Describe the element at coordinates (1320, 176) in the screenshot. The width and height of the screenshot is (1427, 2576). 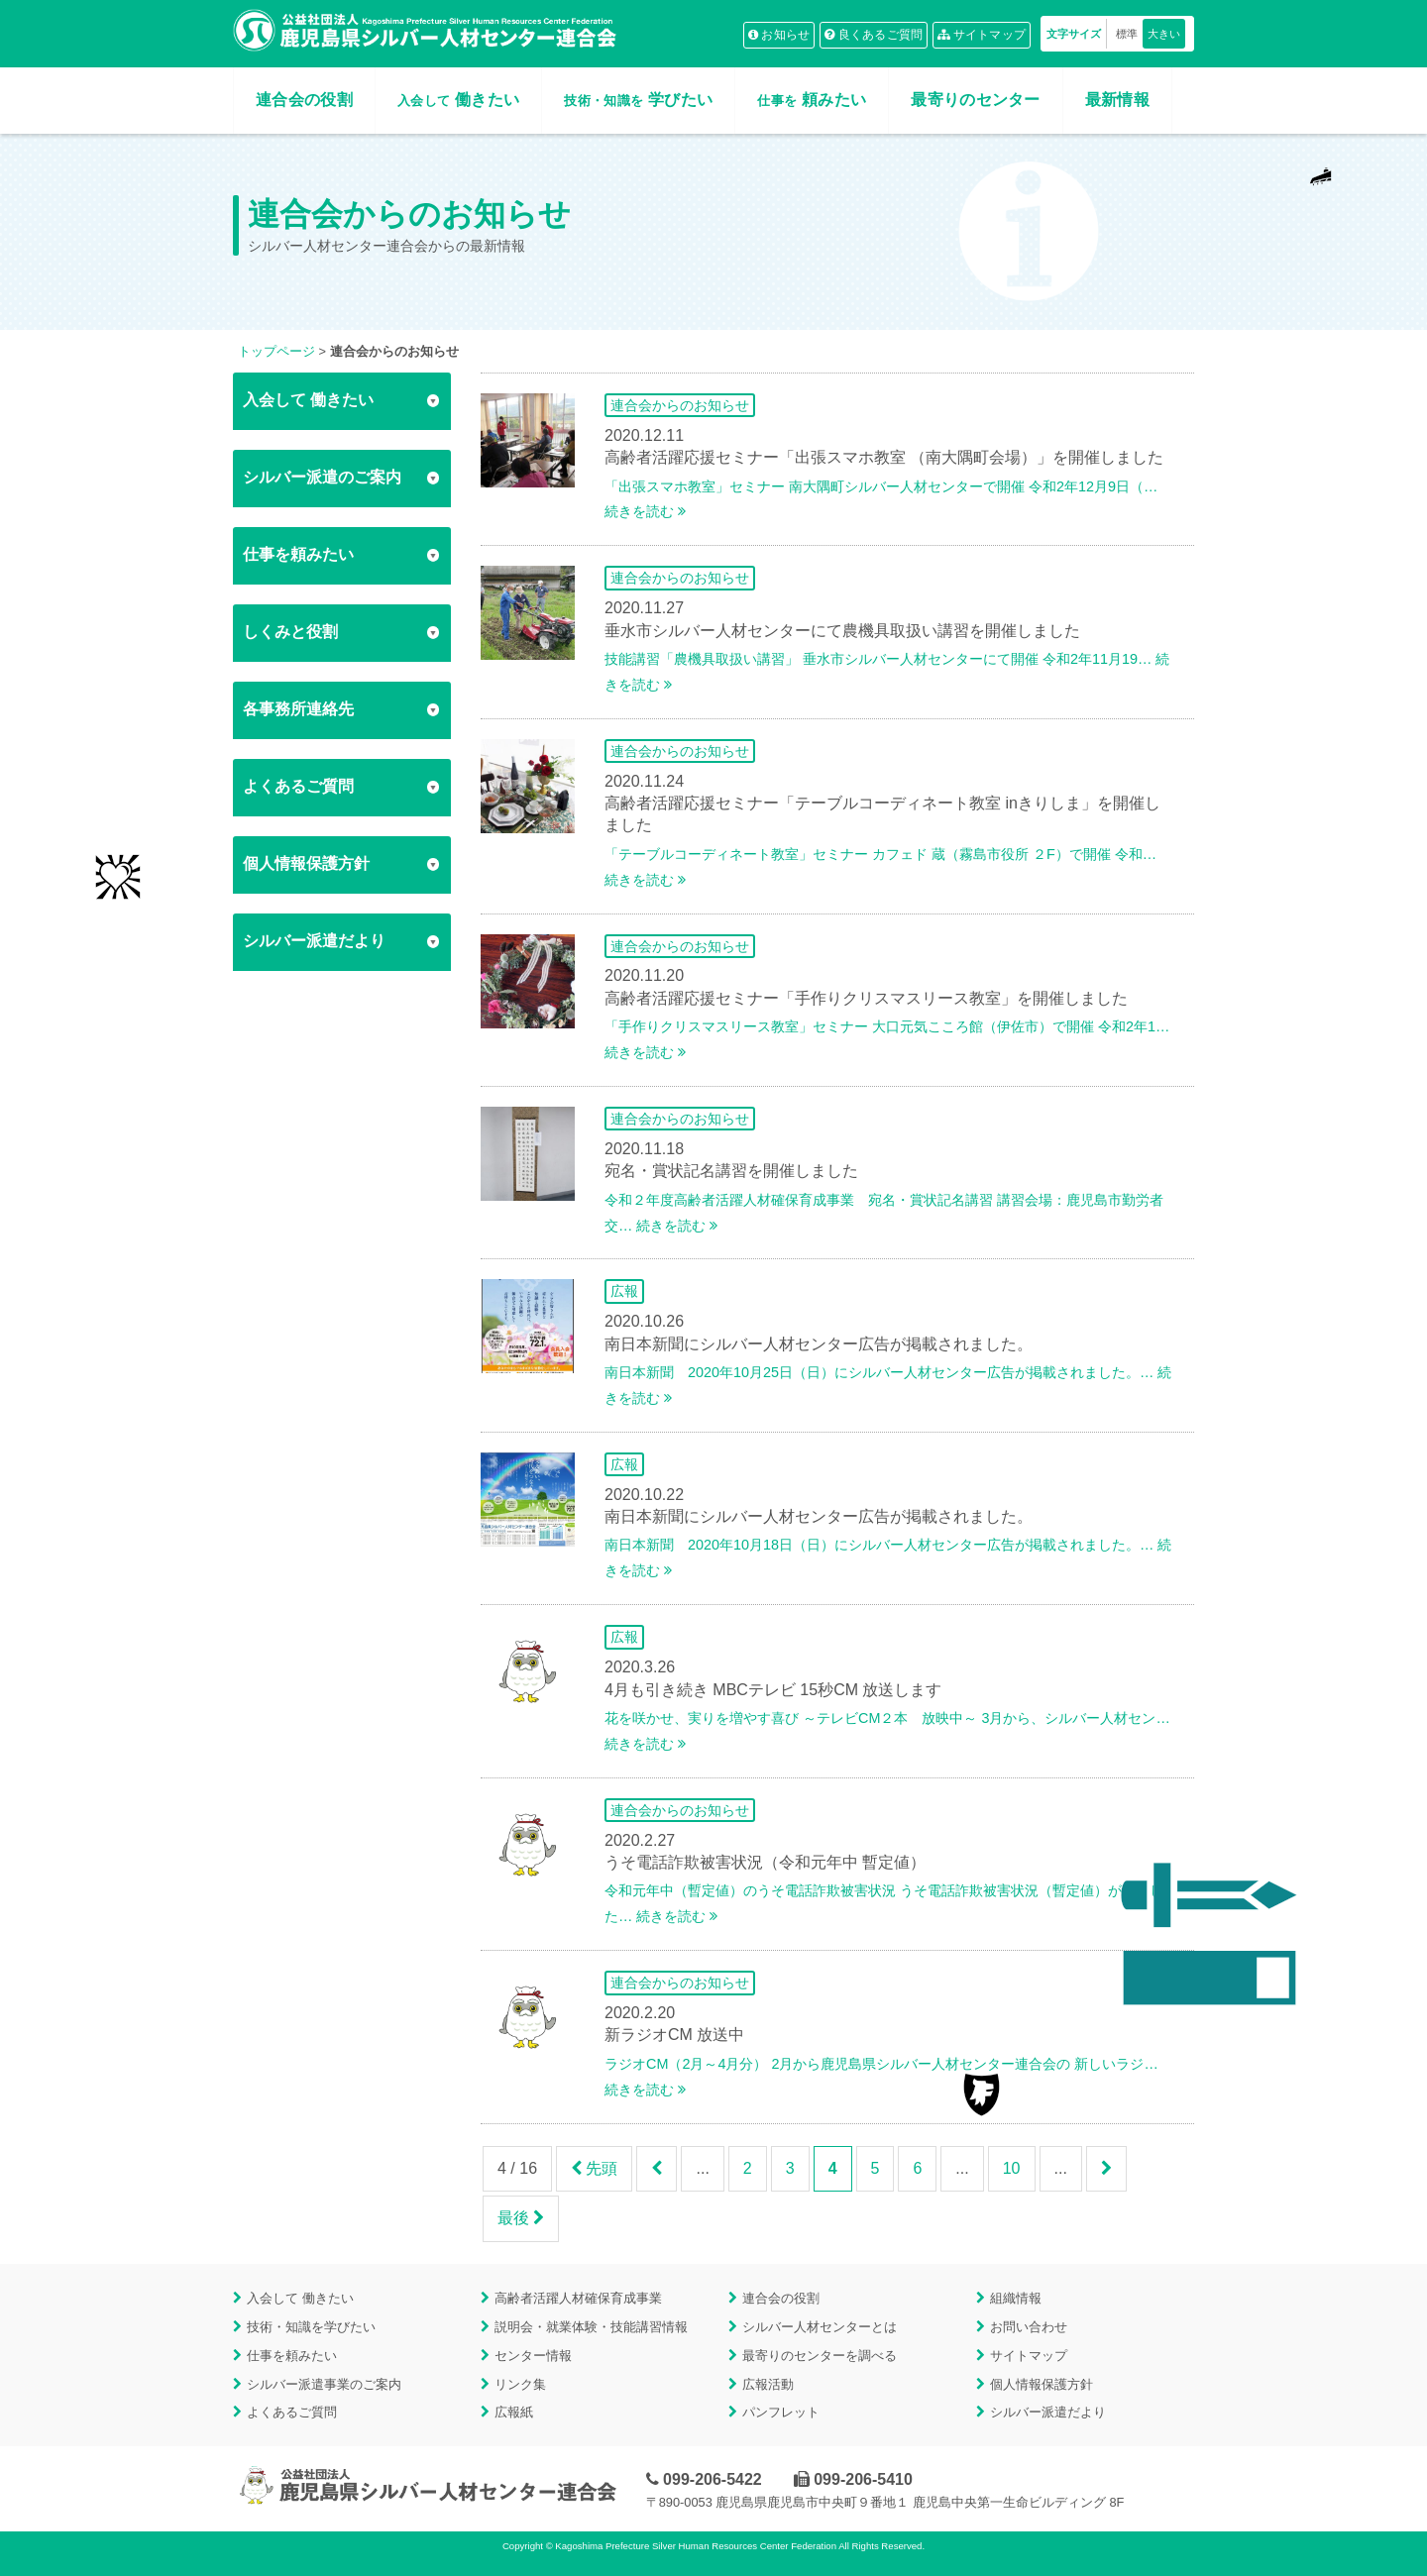
I see `access flight or travel features` at that location.